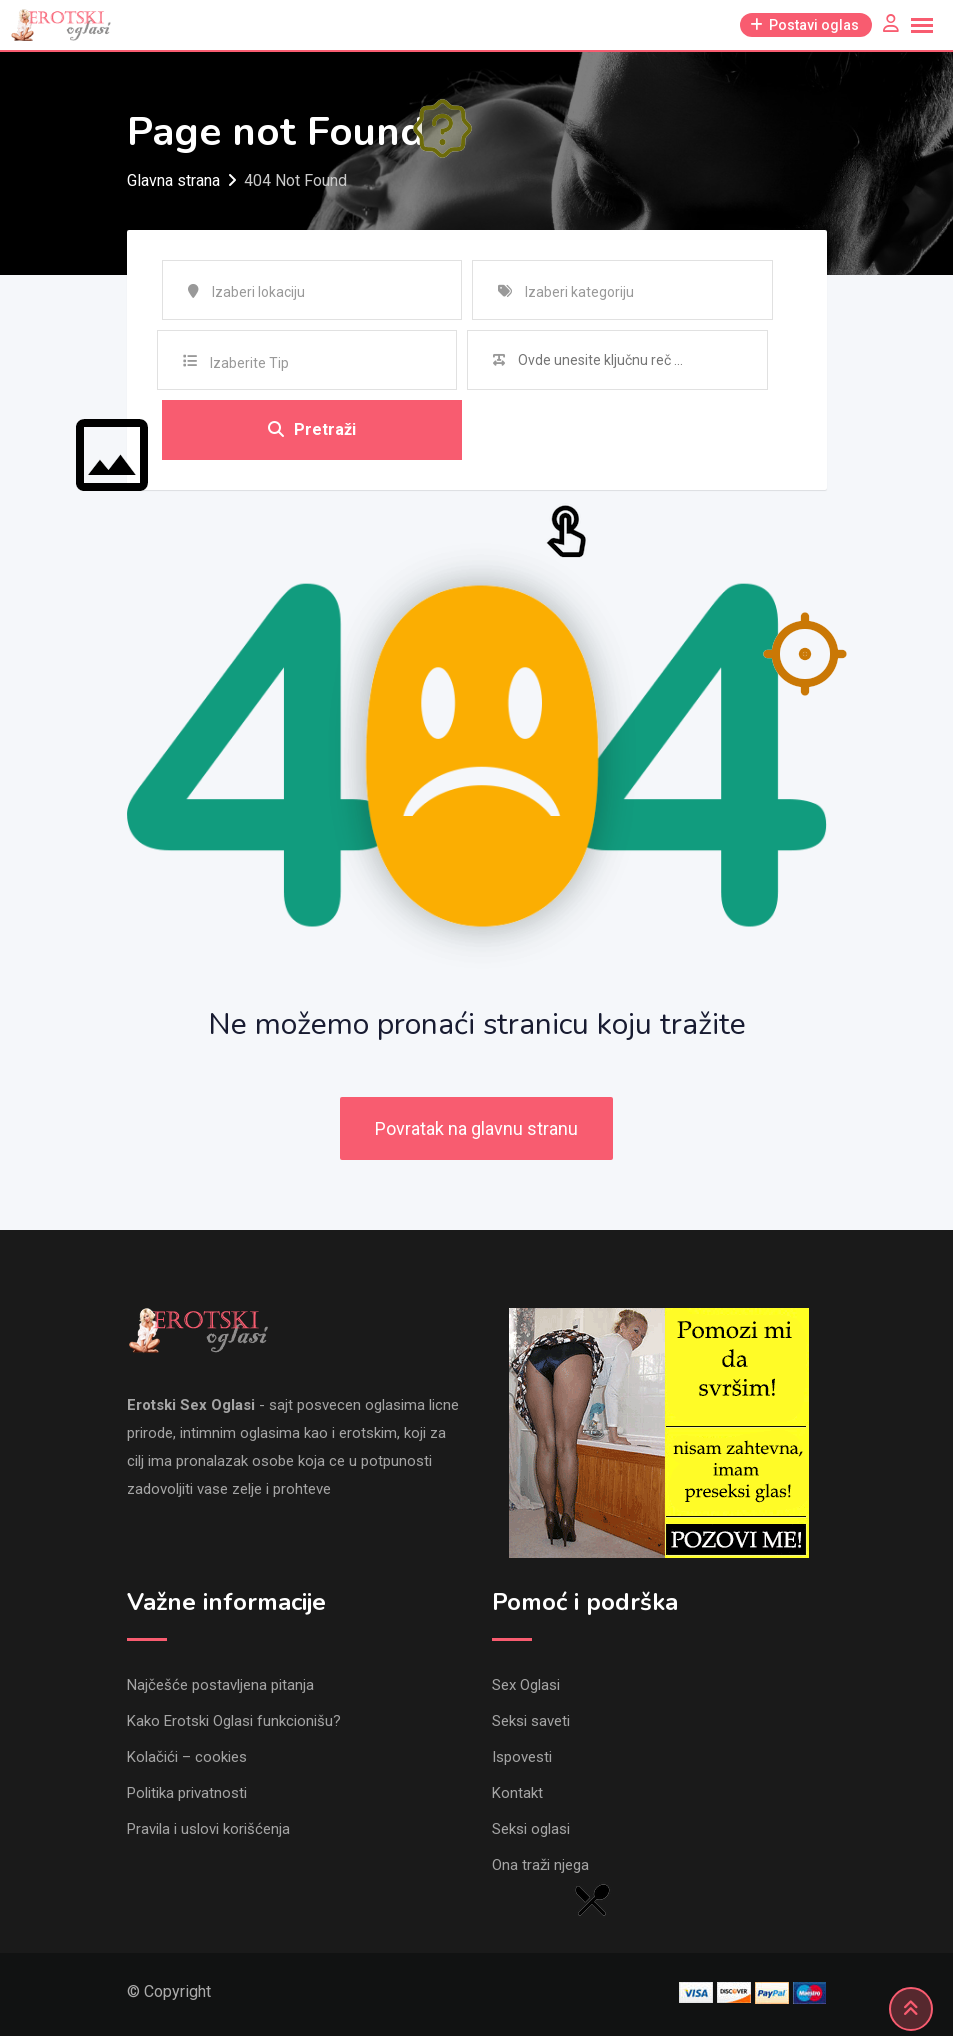  I want to click on access frequently asked questions or help center, so click(442, 128).